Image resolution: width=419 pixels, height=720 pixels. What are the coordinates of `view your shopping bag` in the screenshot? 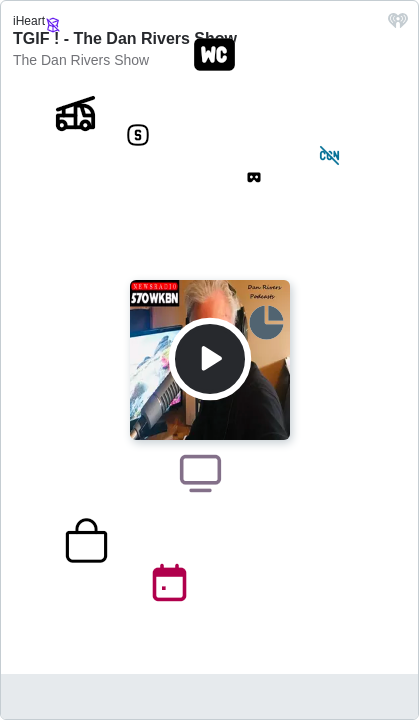 It's located at (86, 540).